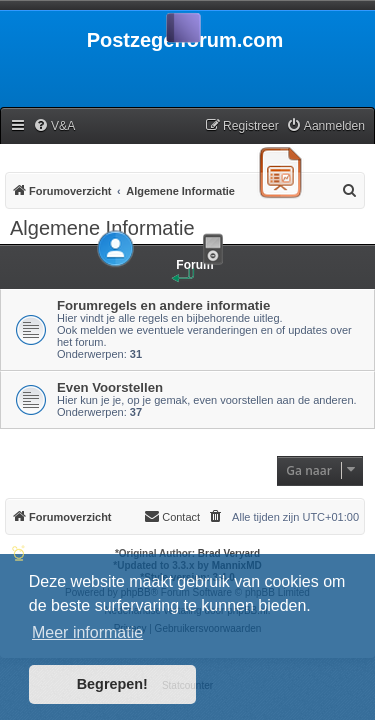 The image size is (375, 720). I want to click on libreoffice impress presentation file, so click(280, 172).